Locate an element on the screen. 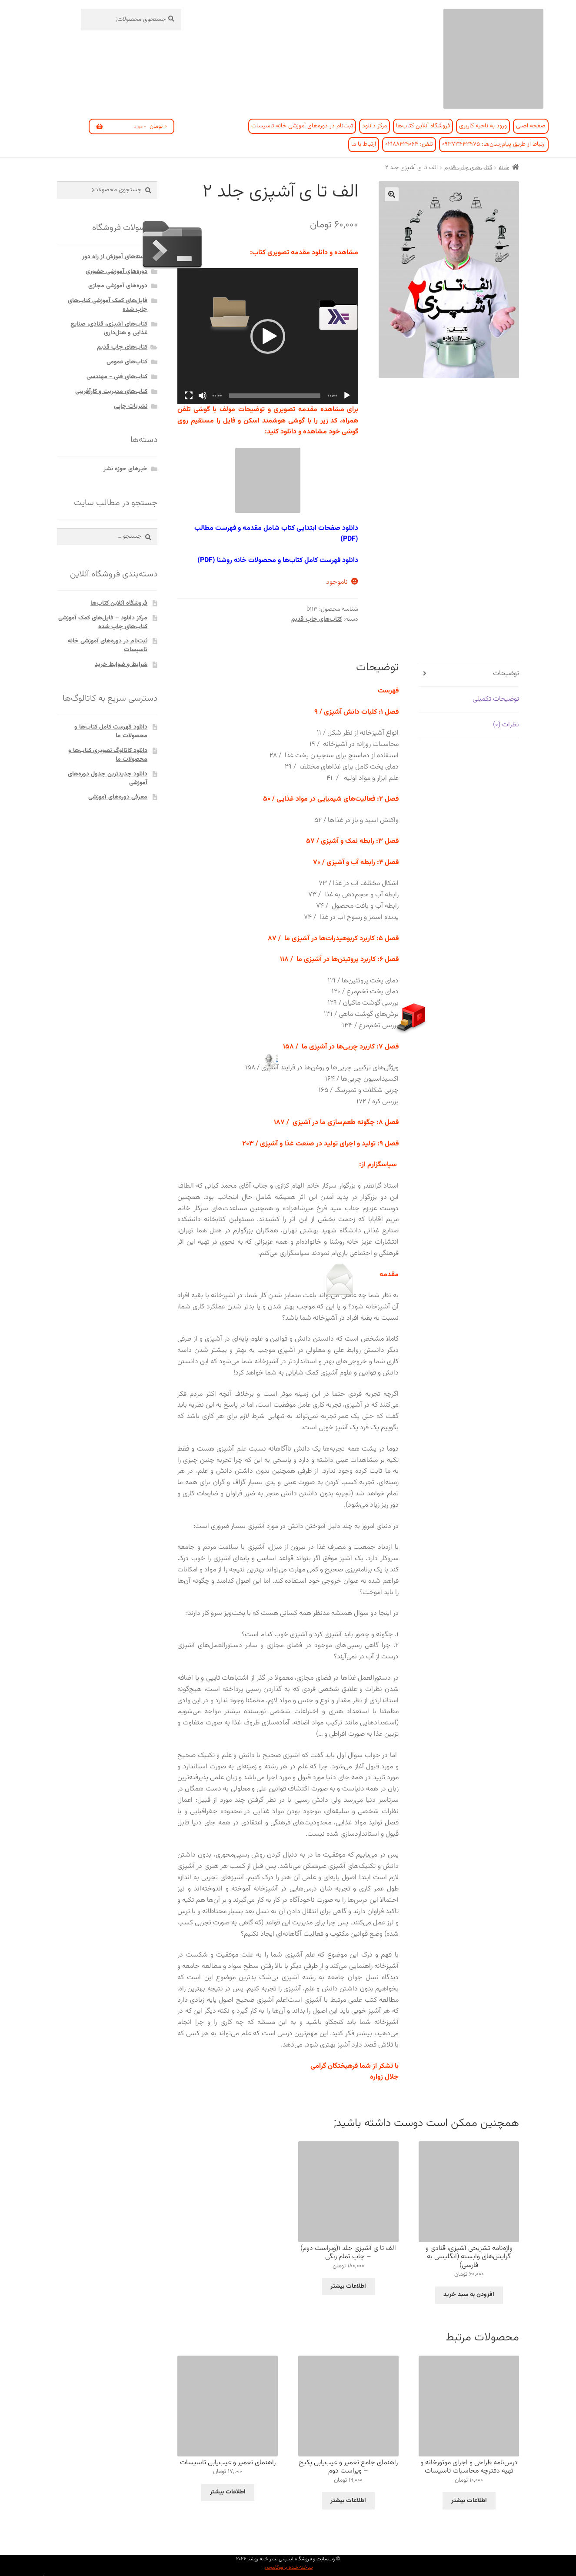 This screenshot has height=2576, width=576. indicates a software package repository is located at coordinates (411, 1017).